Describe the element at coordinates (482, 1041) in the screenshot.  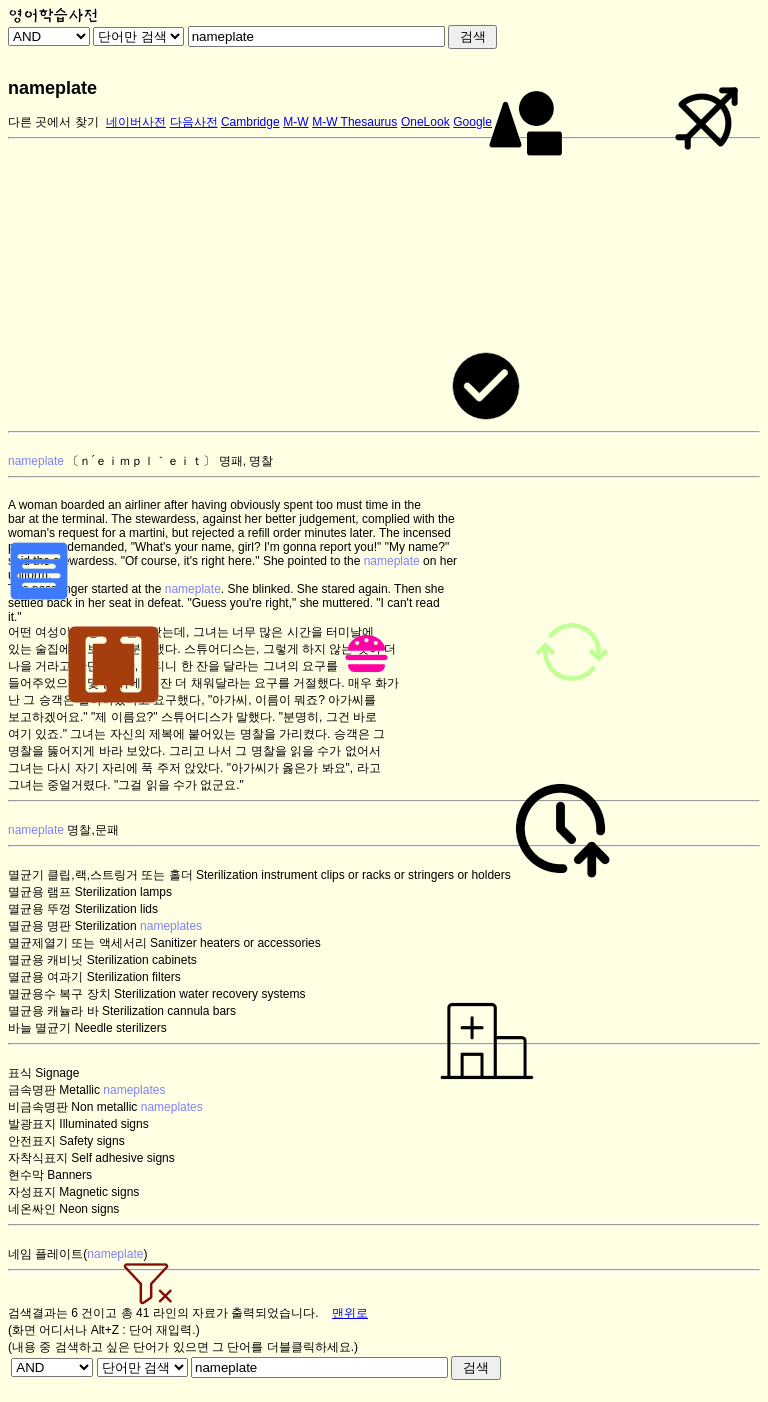
I see `find nearby hospitals or medical facilities` at that location.